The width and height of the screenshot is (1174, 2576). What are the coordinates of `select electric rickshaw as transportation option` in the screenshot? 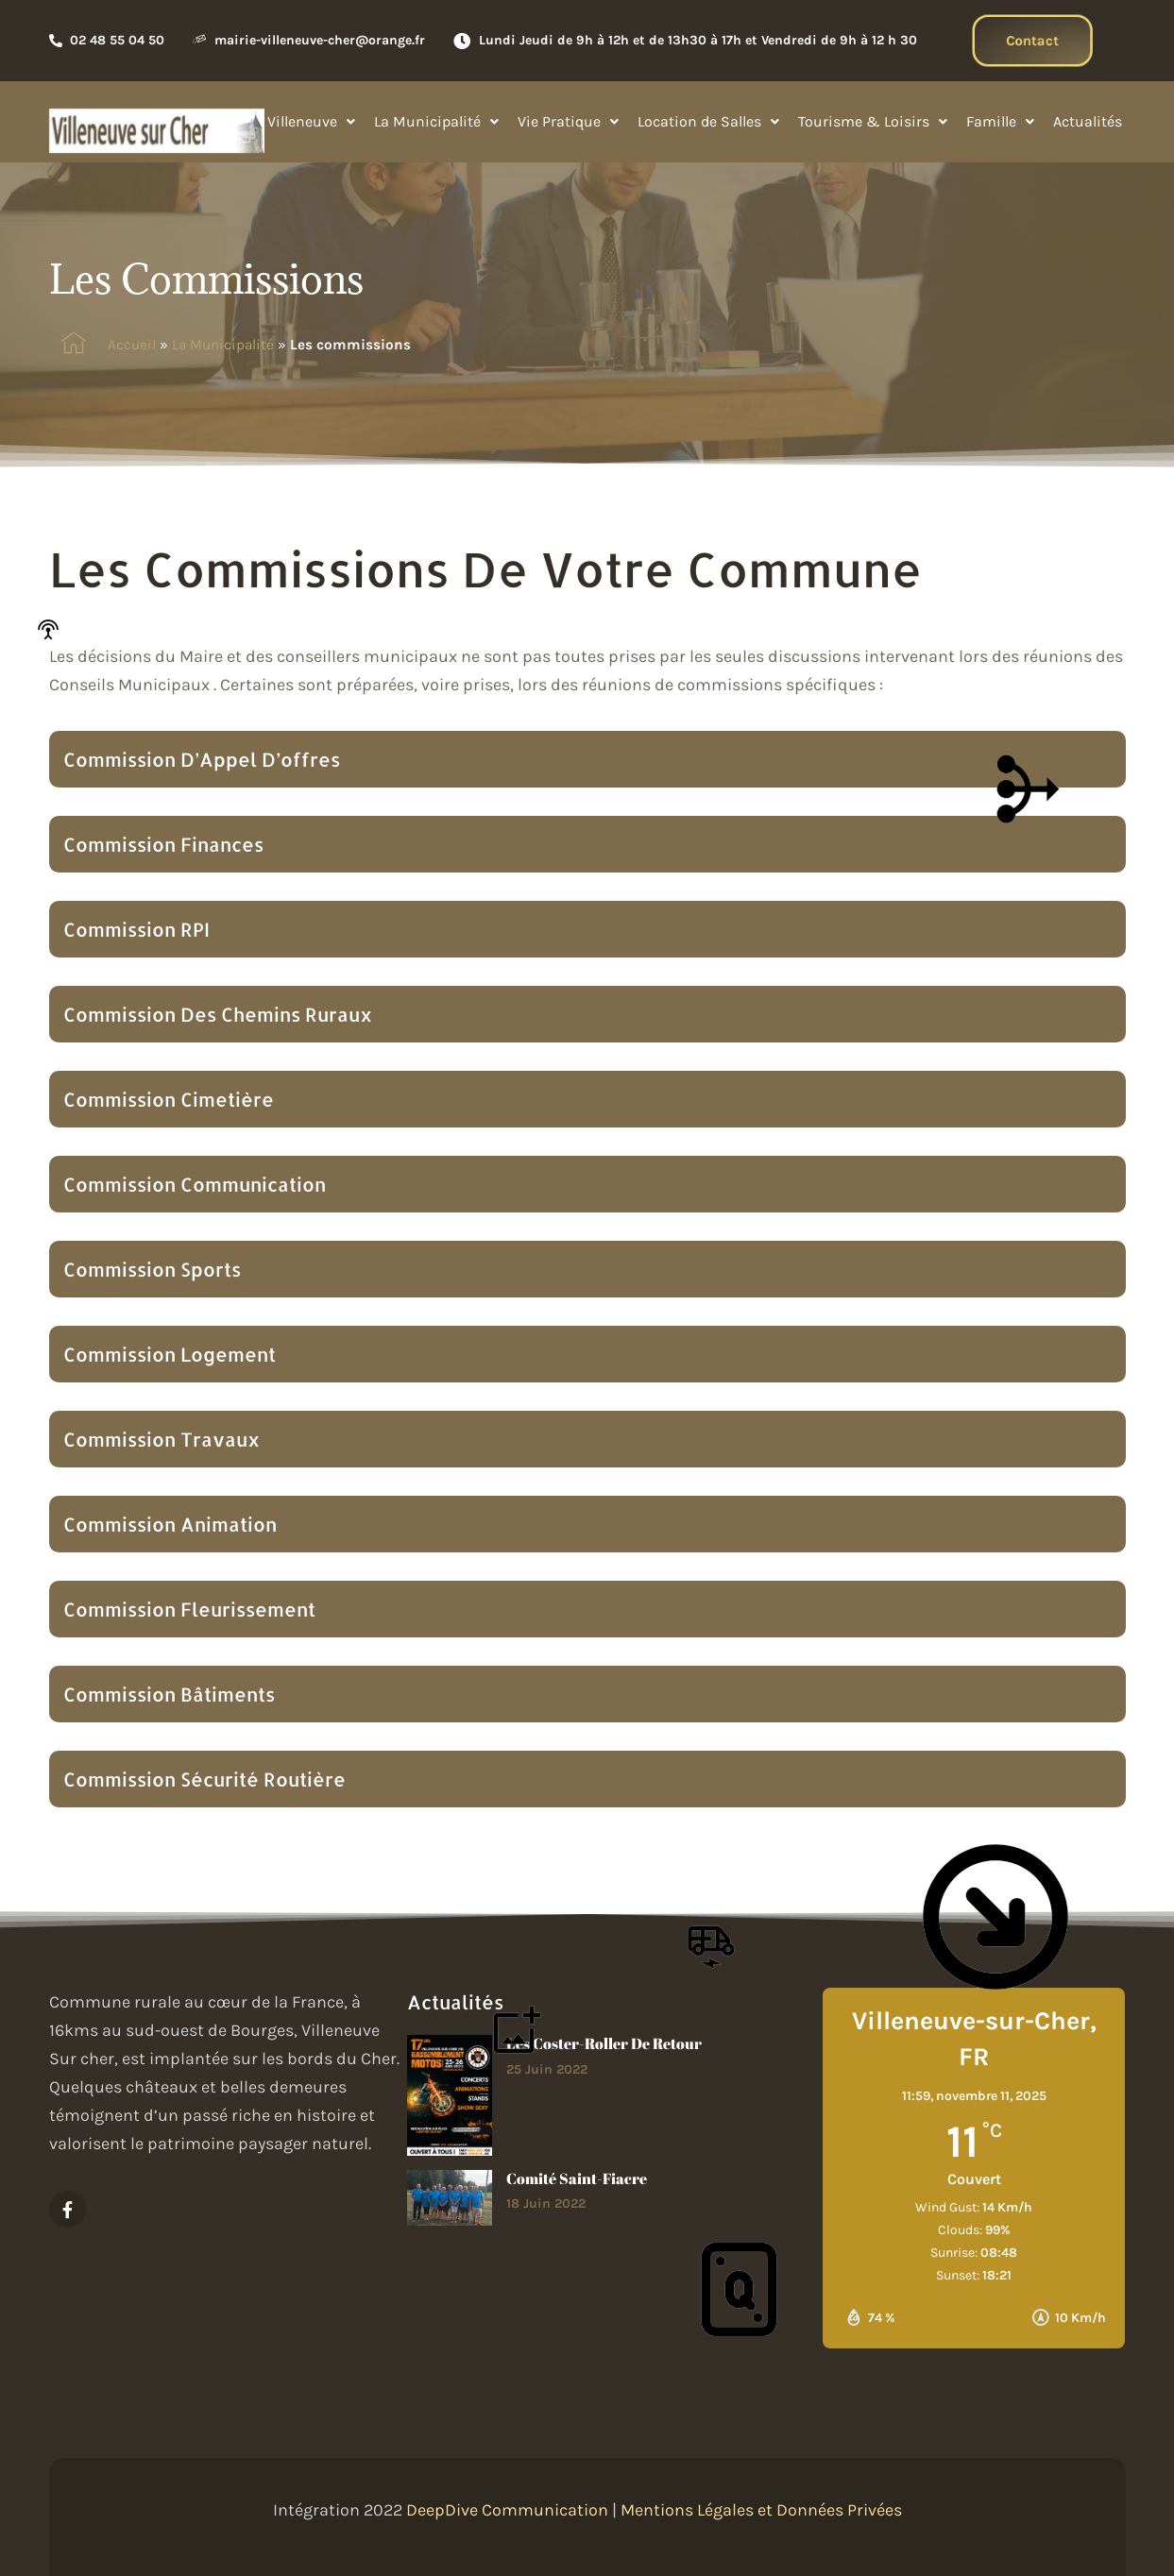 It's located at (711, 1945).